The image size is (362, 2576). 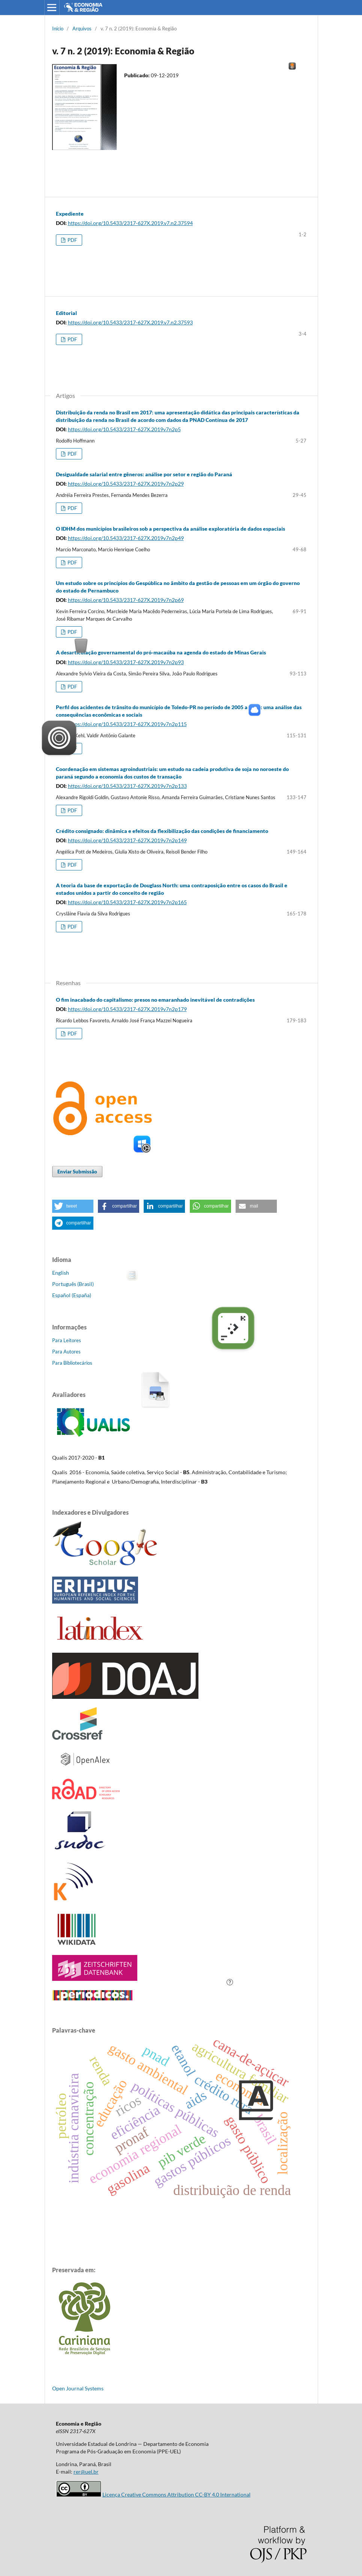 What do you see at coordinates (142, 1144) in the screenshot?
I see `open wine configuration settings` at bounding box center [142, 1144].